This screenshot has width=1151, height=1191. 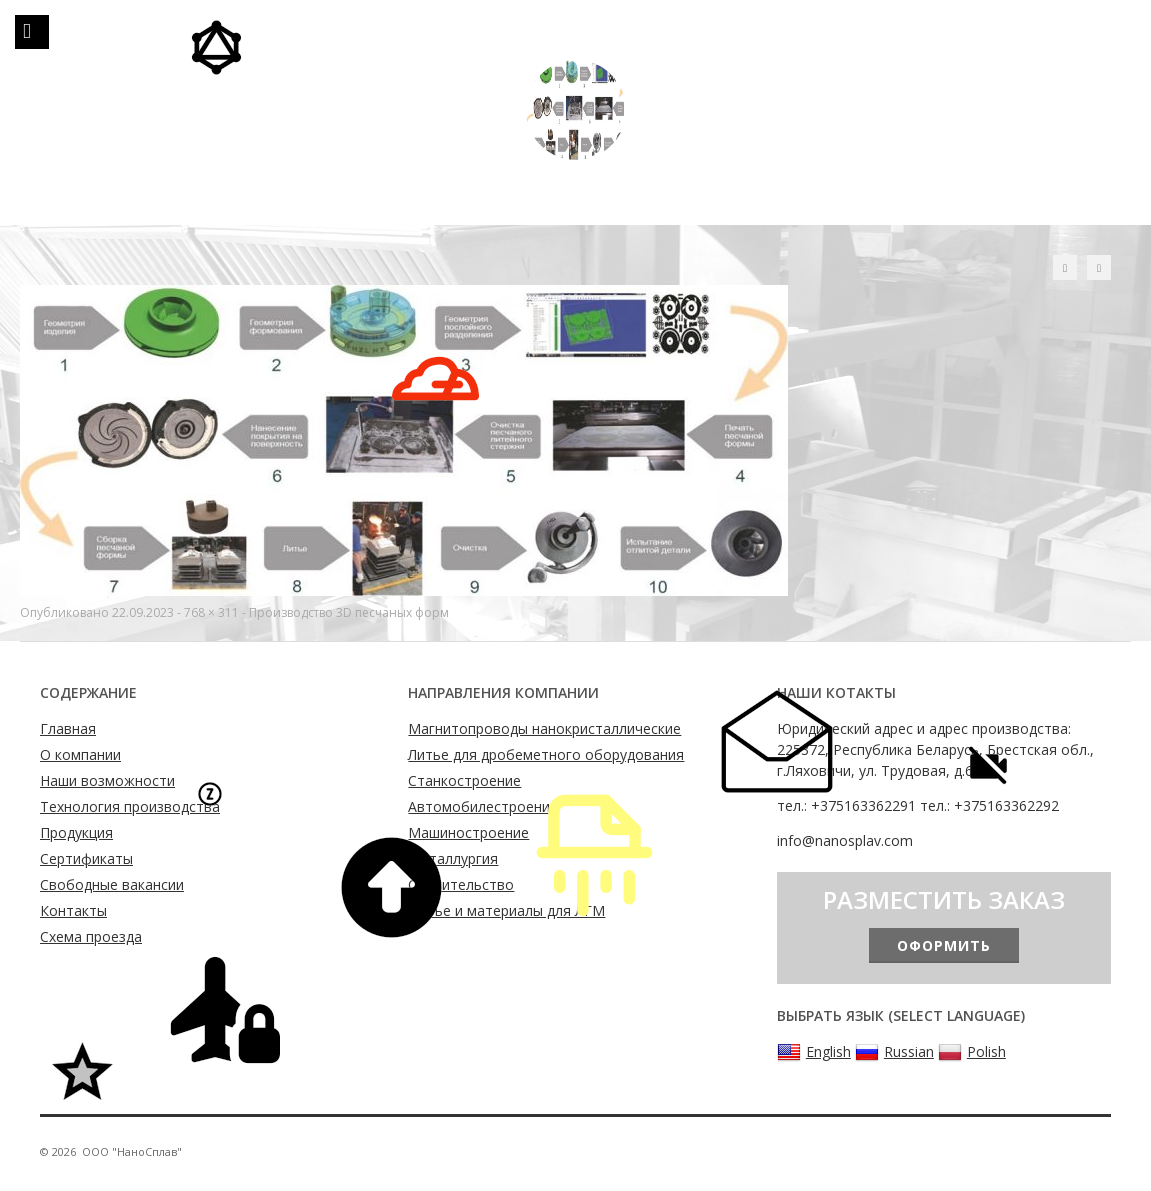 What do you see at coordinates (391, 887) in the screenshot?
I see `upload a file or document` at bounding box center [391, 887].